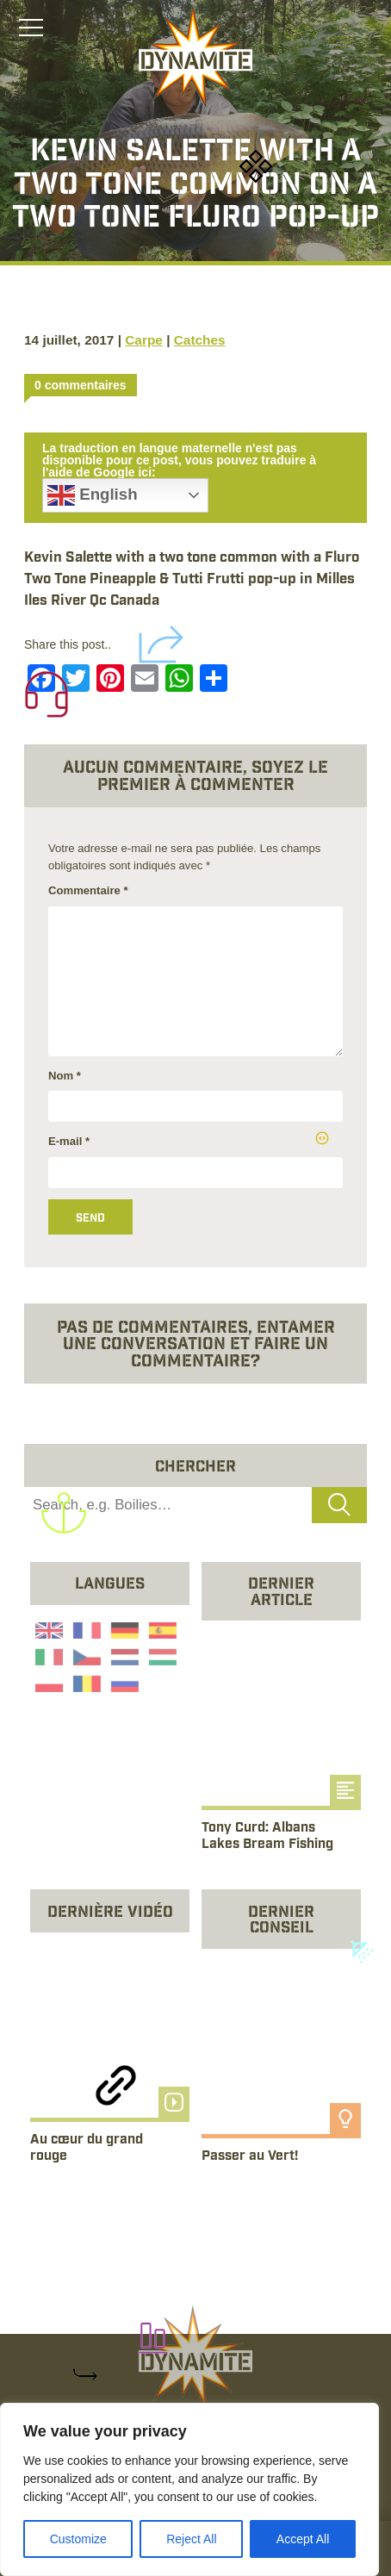 The width and height of the screenshot is (391, 2576). What do you see at coordinates (256, 166) in the screenshot?
I see `access app or feature categories` at bounding box center [256, 166].